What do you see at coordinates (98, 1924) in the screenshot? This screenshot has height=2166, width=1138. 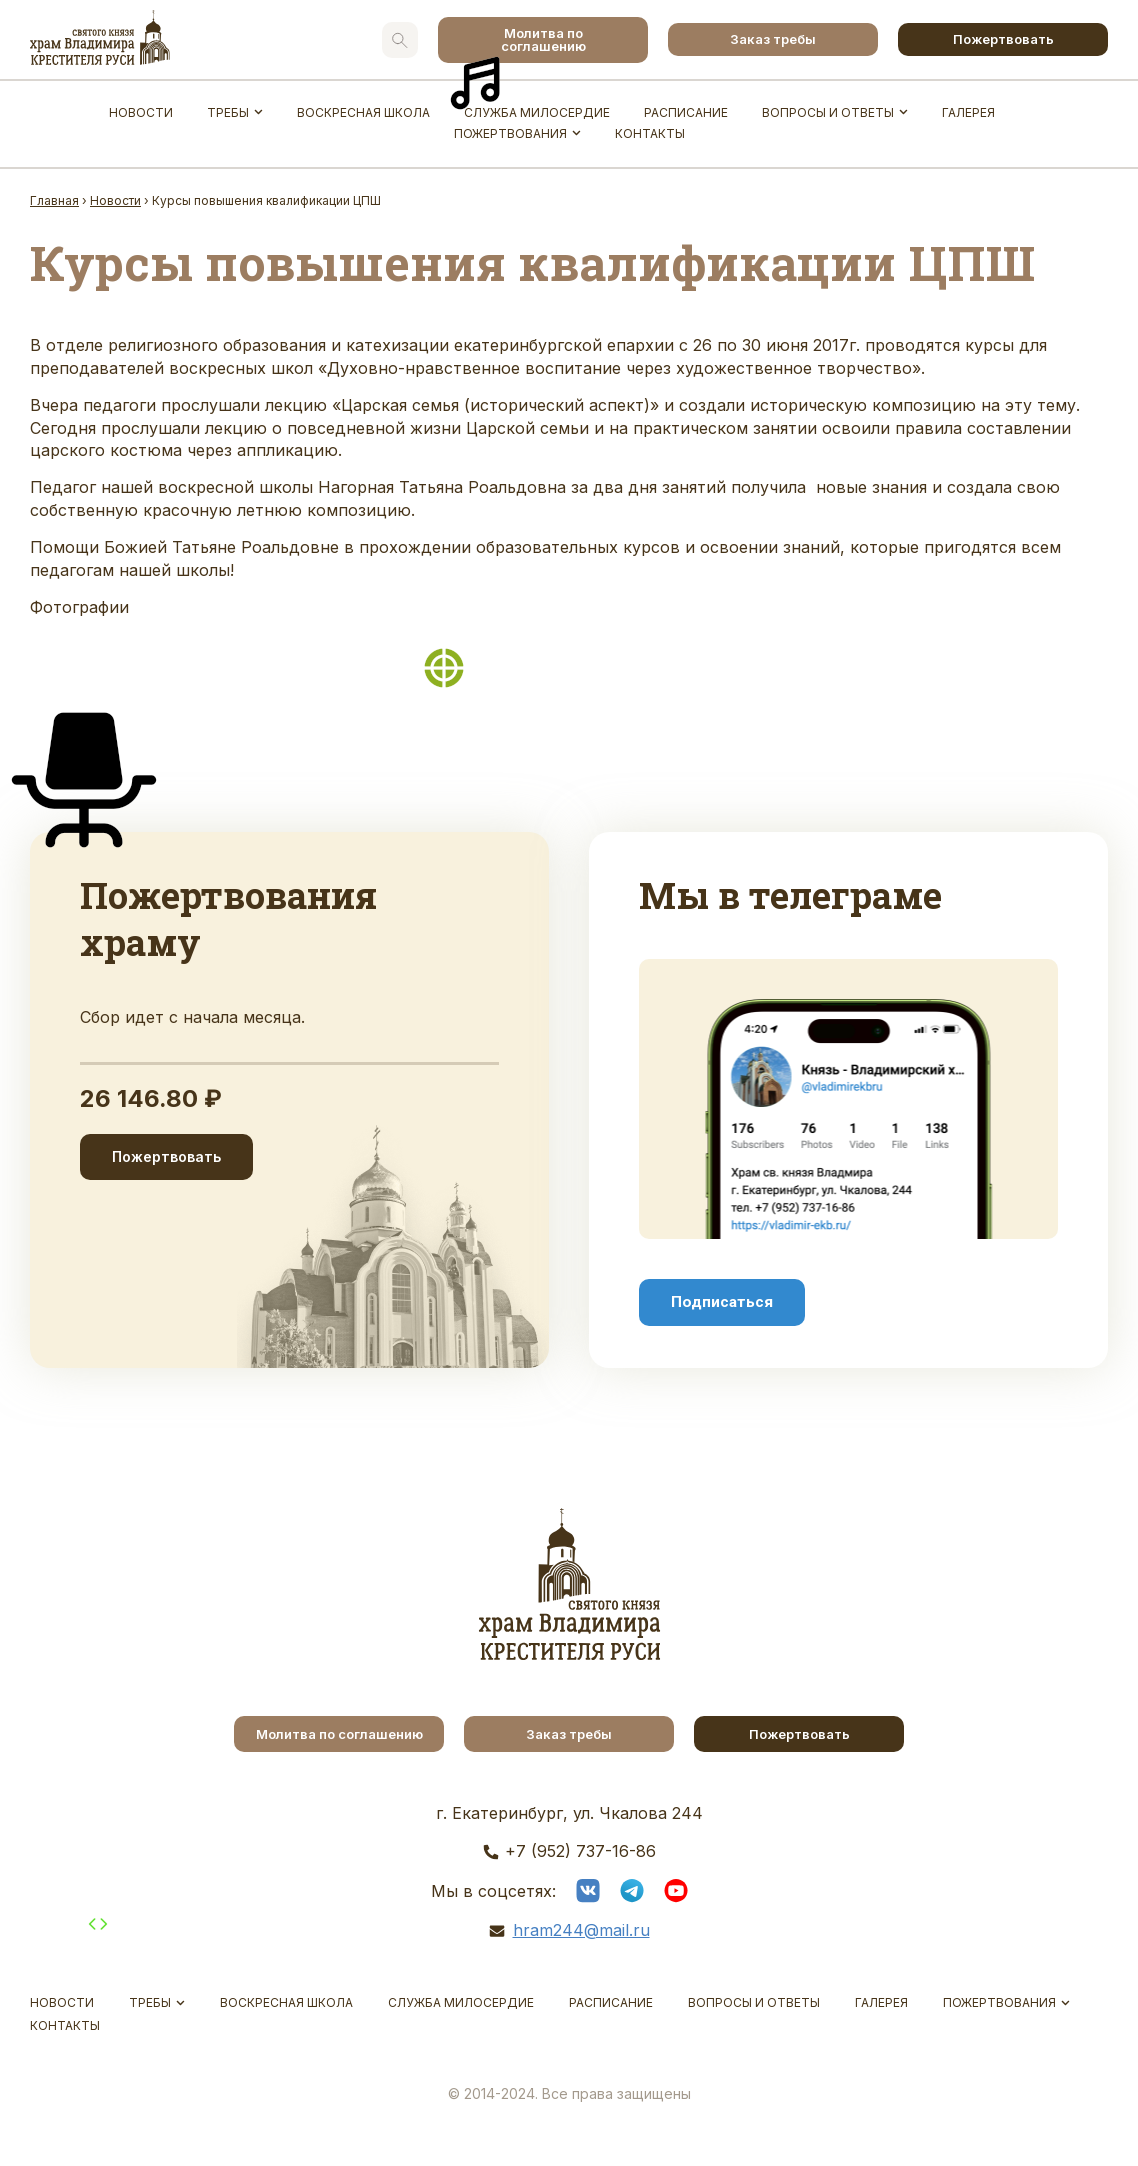 I see `view or edit source code` at bounding box center [98, 1924].